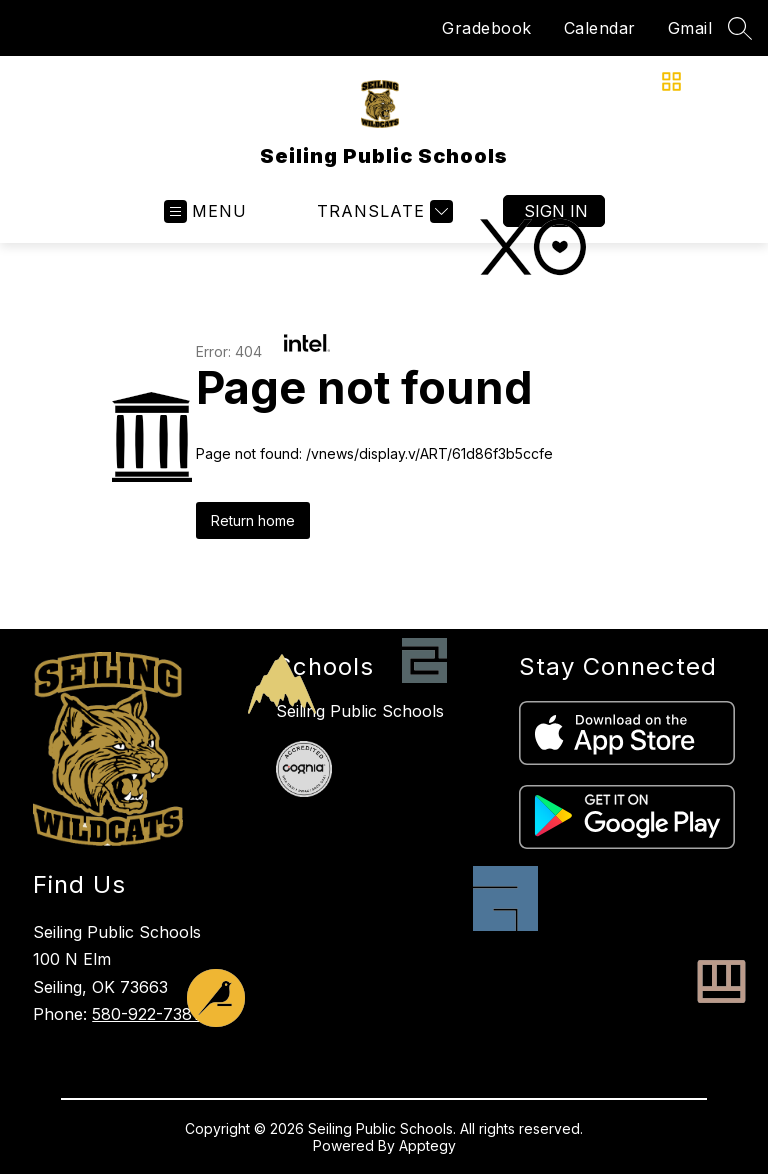 This screenshot has width=768, height=1174. What do you see at coordinates (533, 247) in the screenshot?
I see `xo brand logo` at bounding box center [533, 247].